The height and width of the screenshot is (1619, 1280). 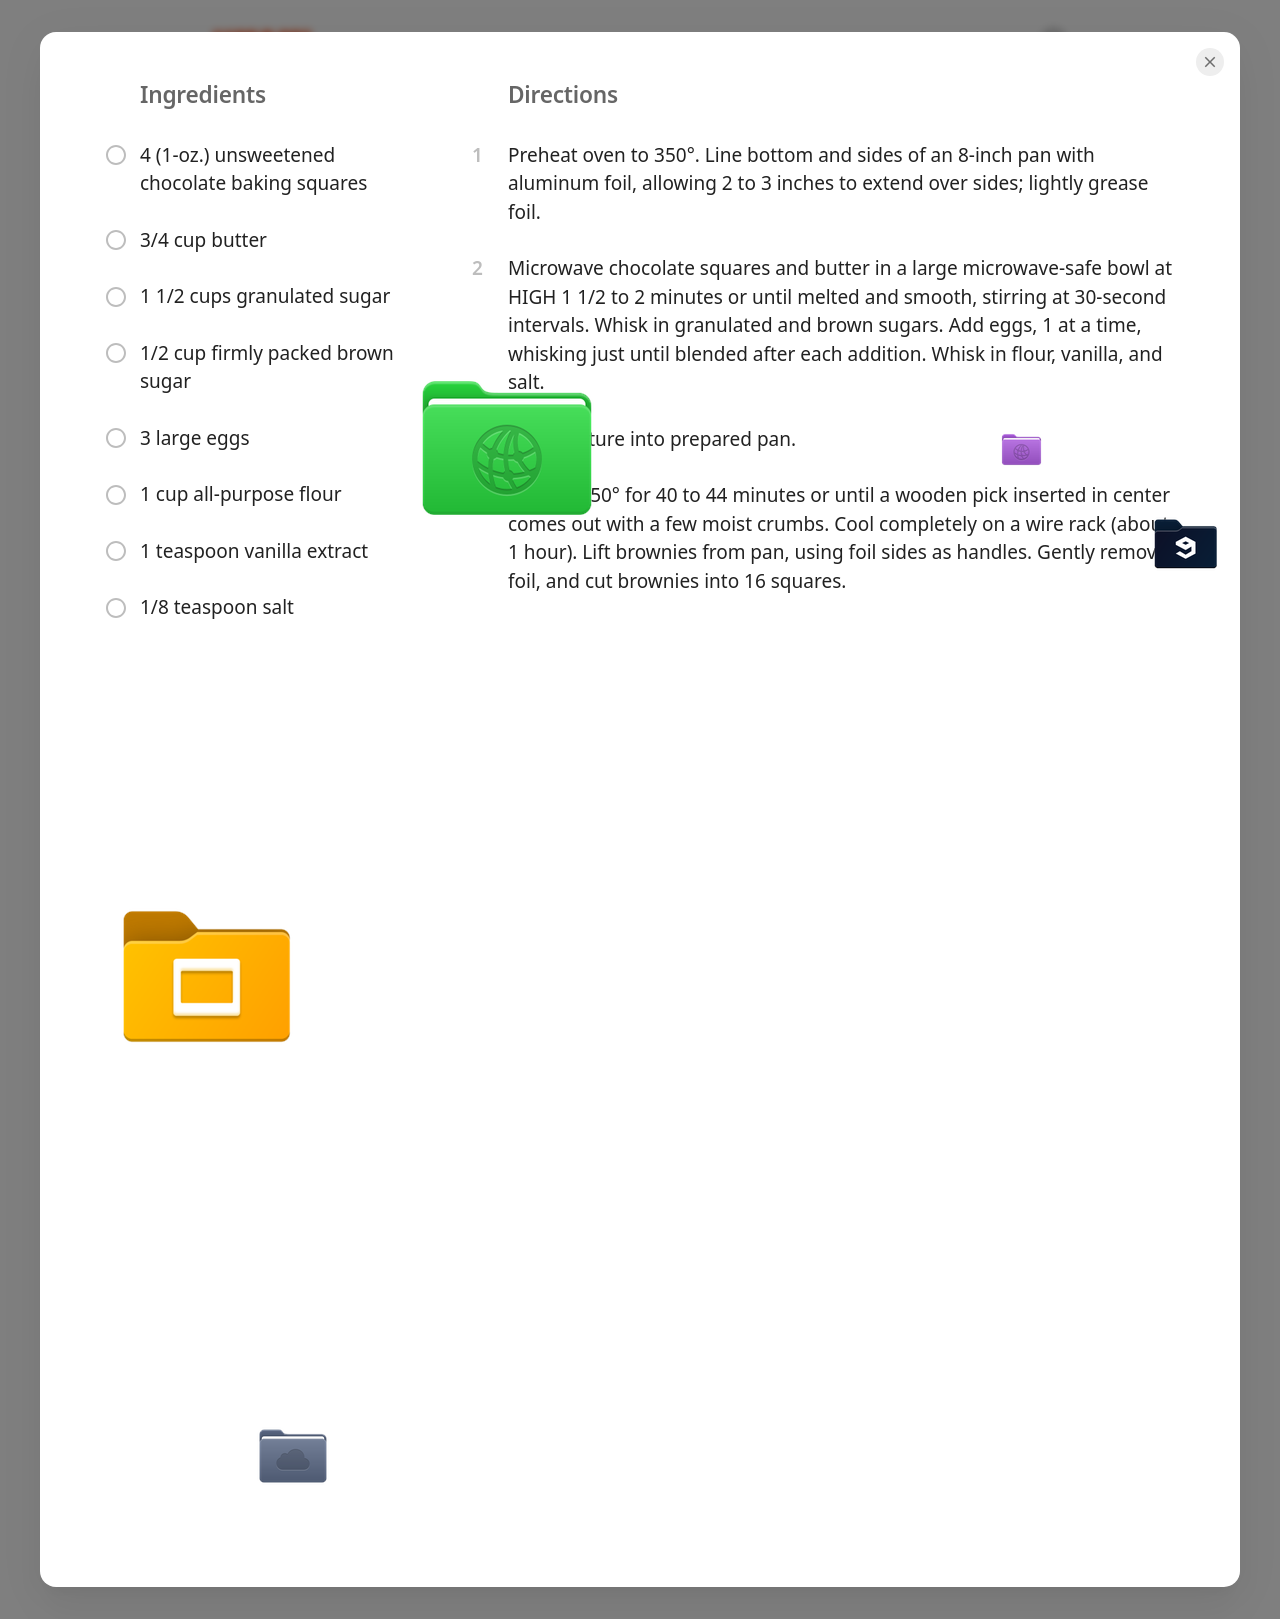 I want to click on folder containing html web files, so click(x=507, y=448).